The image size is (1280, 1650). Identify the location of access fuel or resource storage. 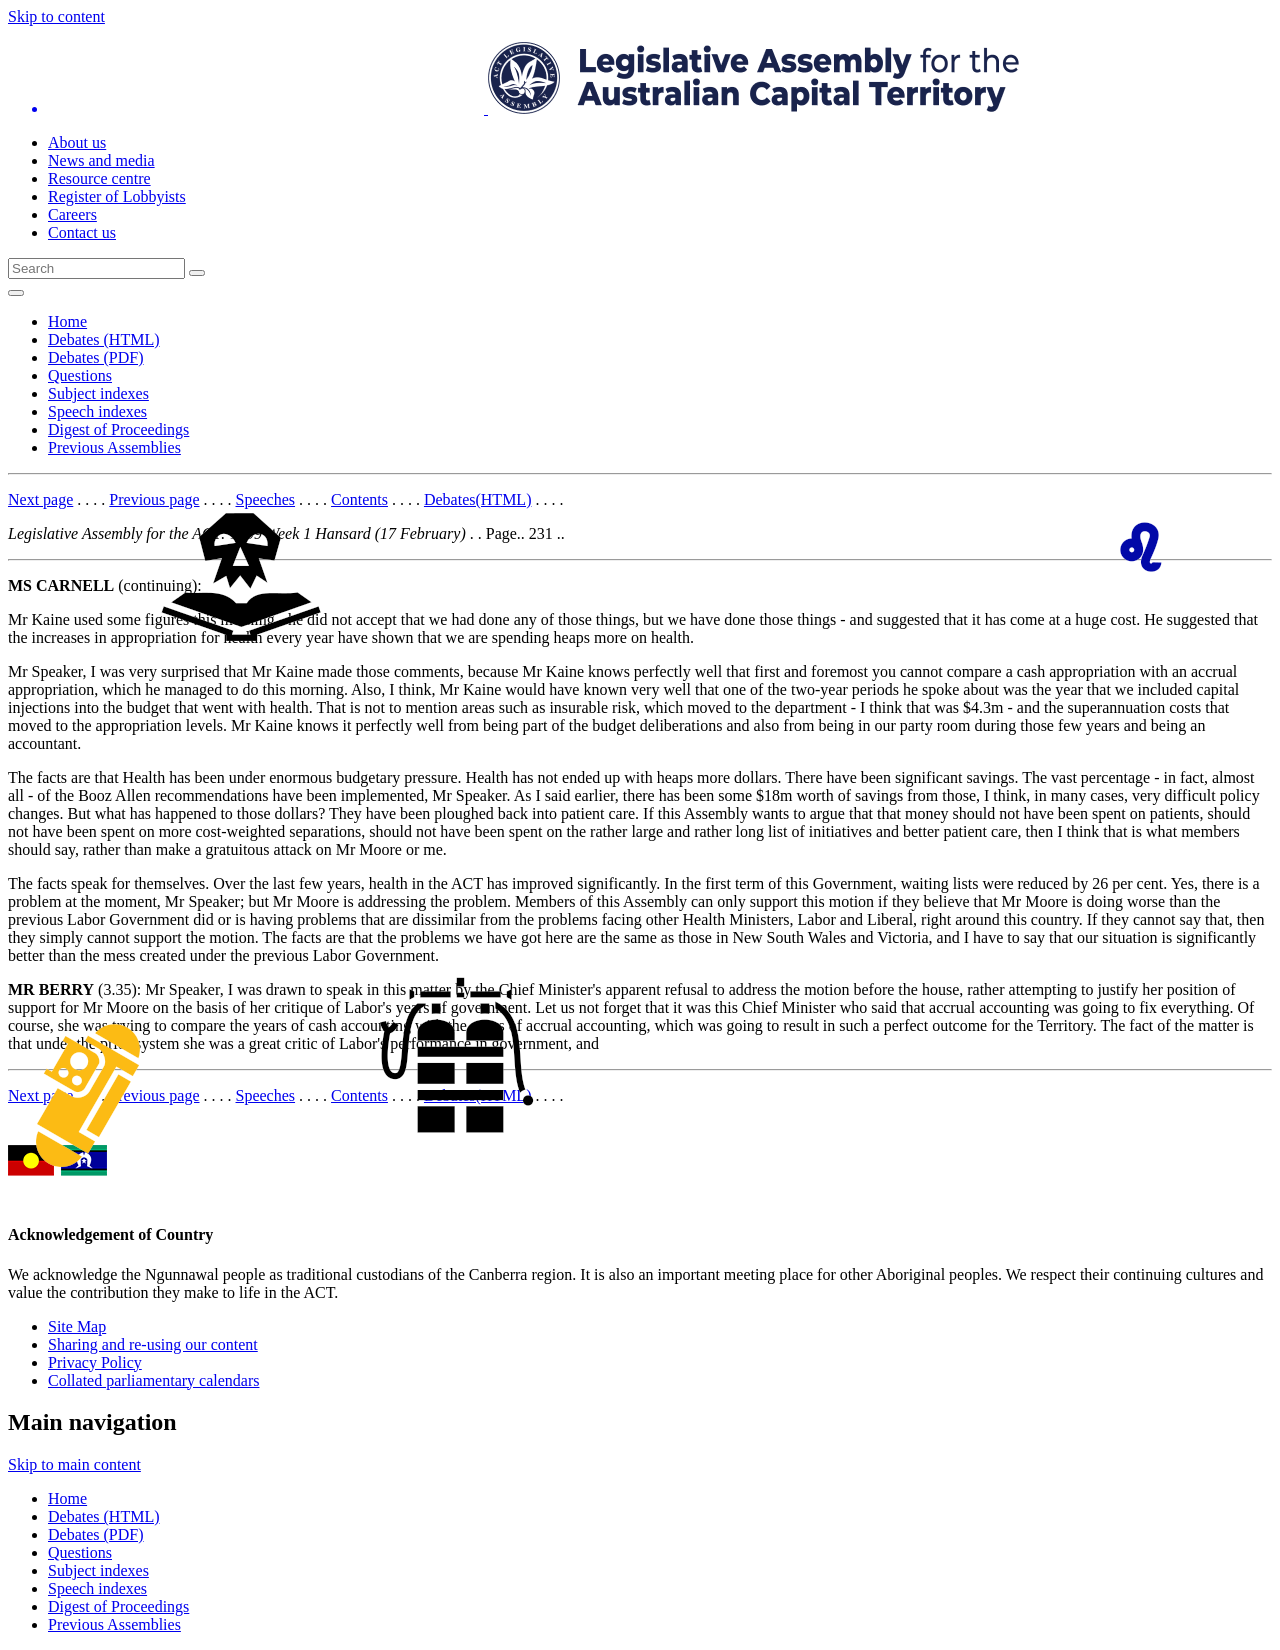
(90, 1095).